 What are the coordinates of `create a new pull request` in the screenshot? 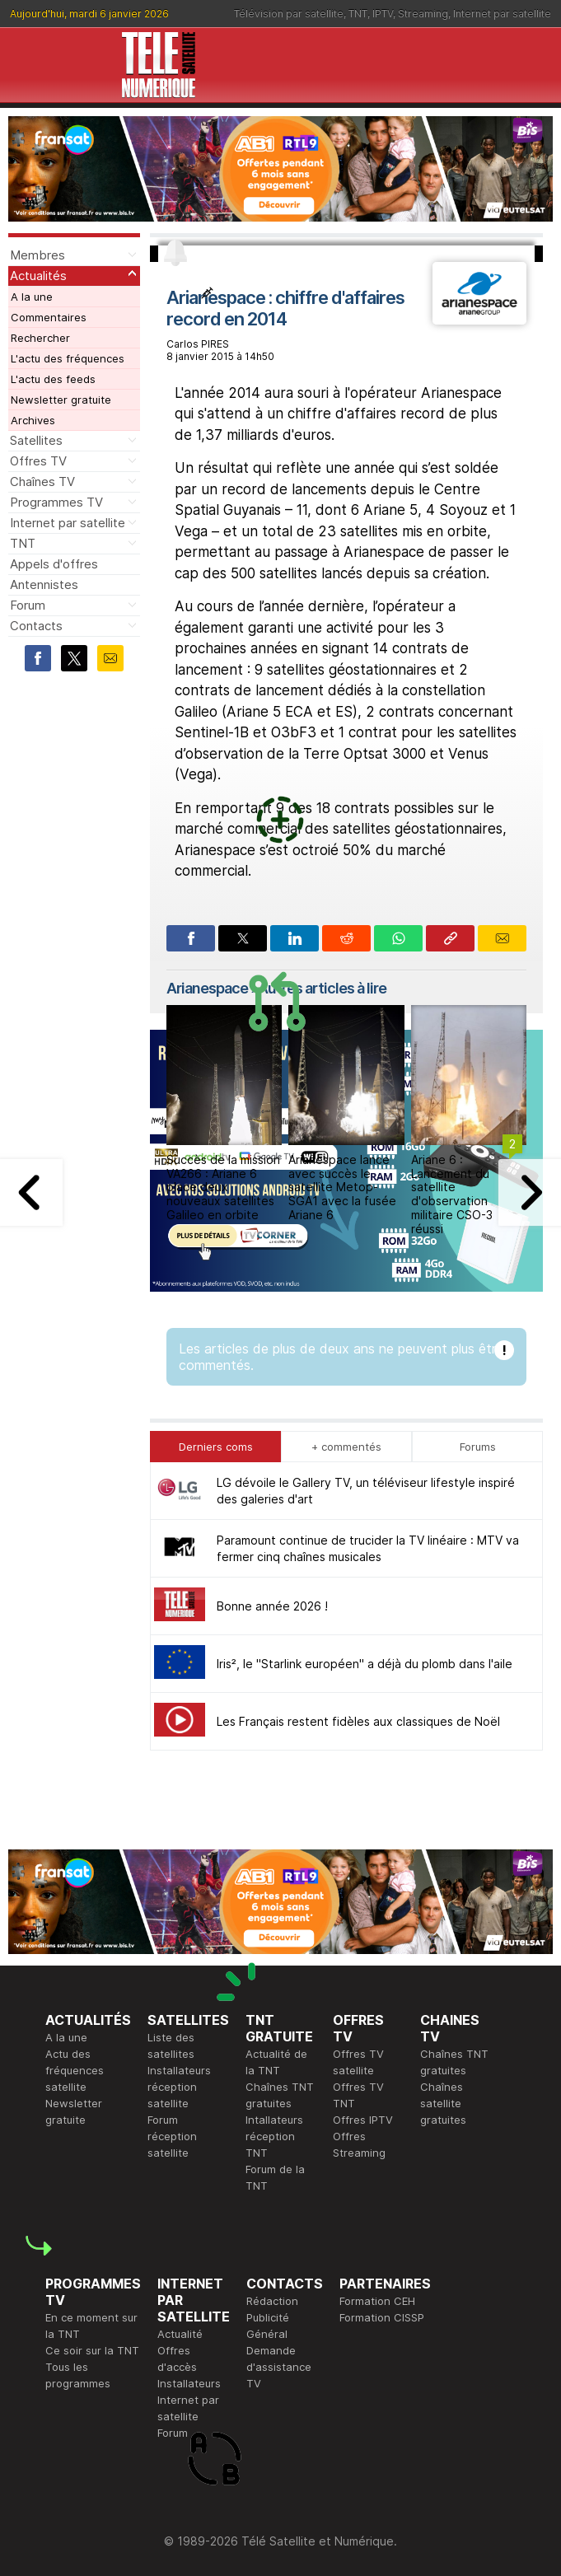 It's located at (277, 1003).